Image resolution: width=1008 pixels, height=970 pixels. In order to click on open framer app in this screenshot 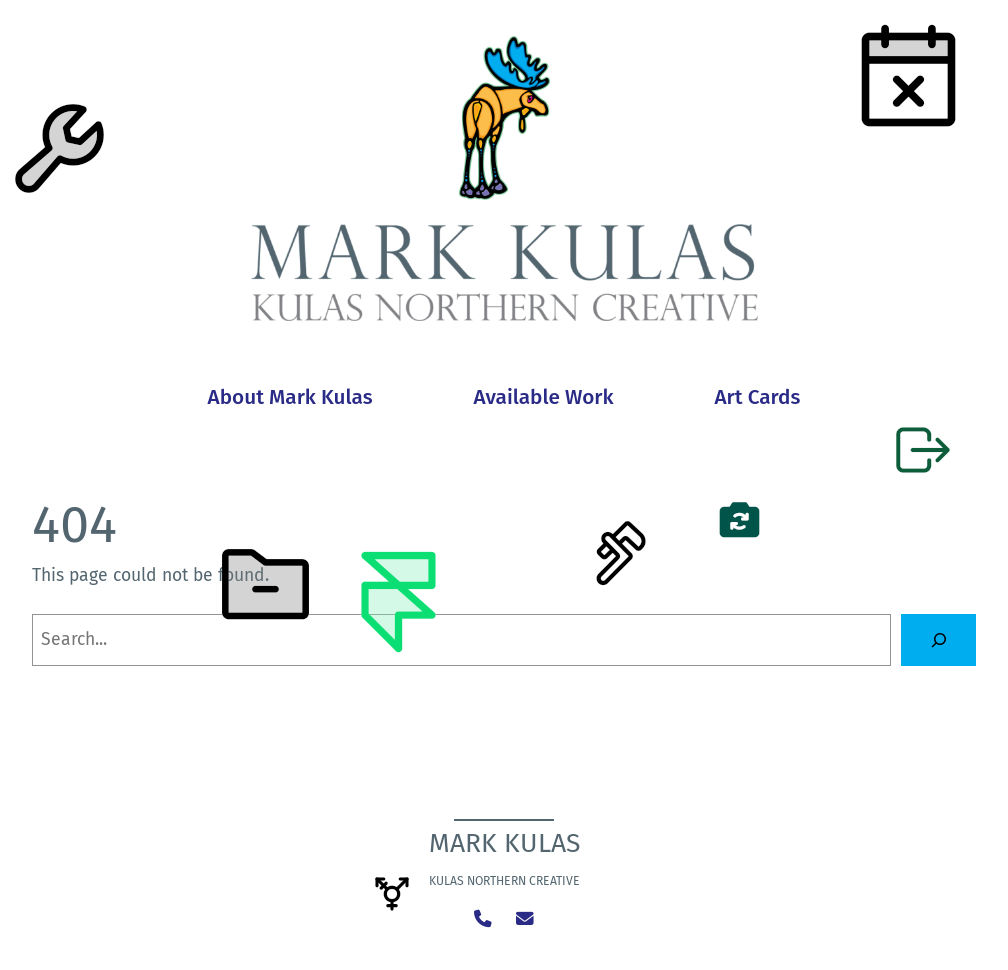, I will do `click(398, 596)`.